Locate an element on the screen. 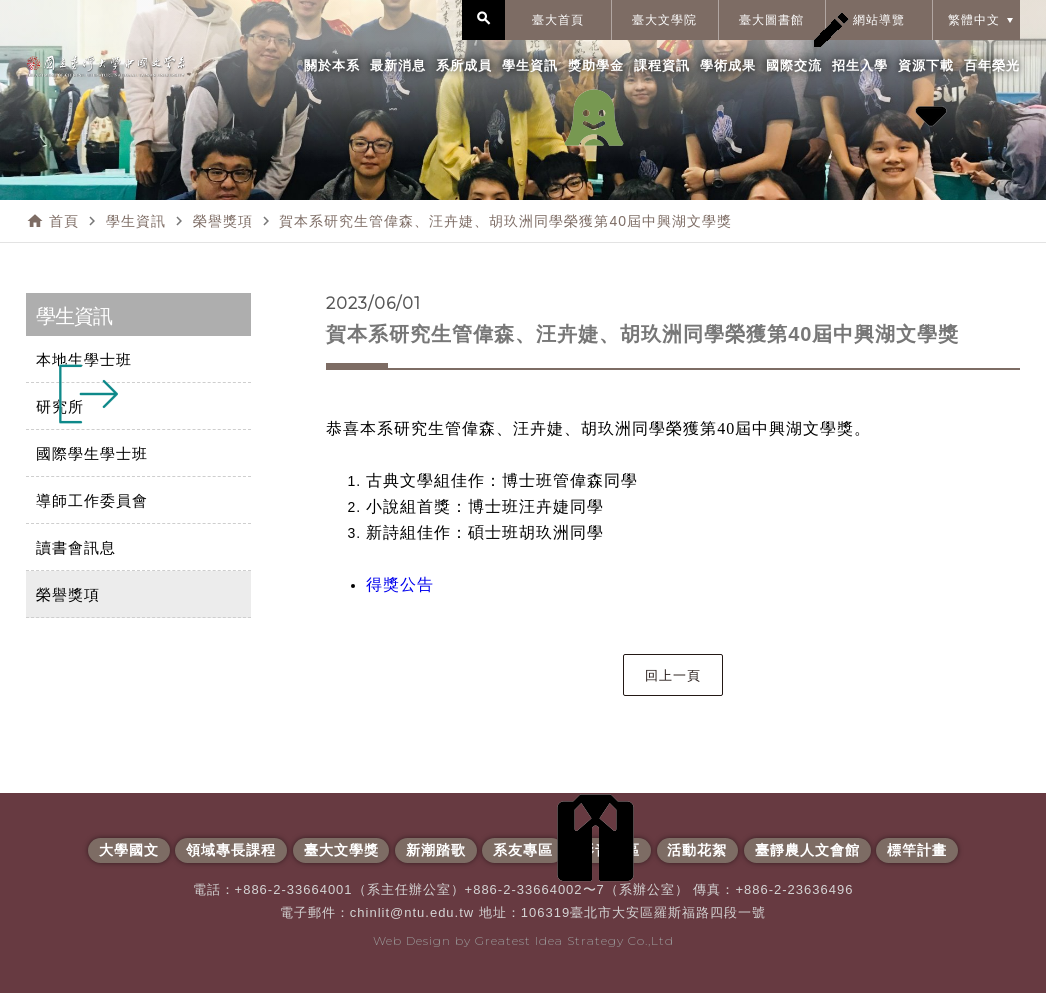 This screenshot has height=993, width=1046. view clothing or apparel items is located at coordinates (595, 839).